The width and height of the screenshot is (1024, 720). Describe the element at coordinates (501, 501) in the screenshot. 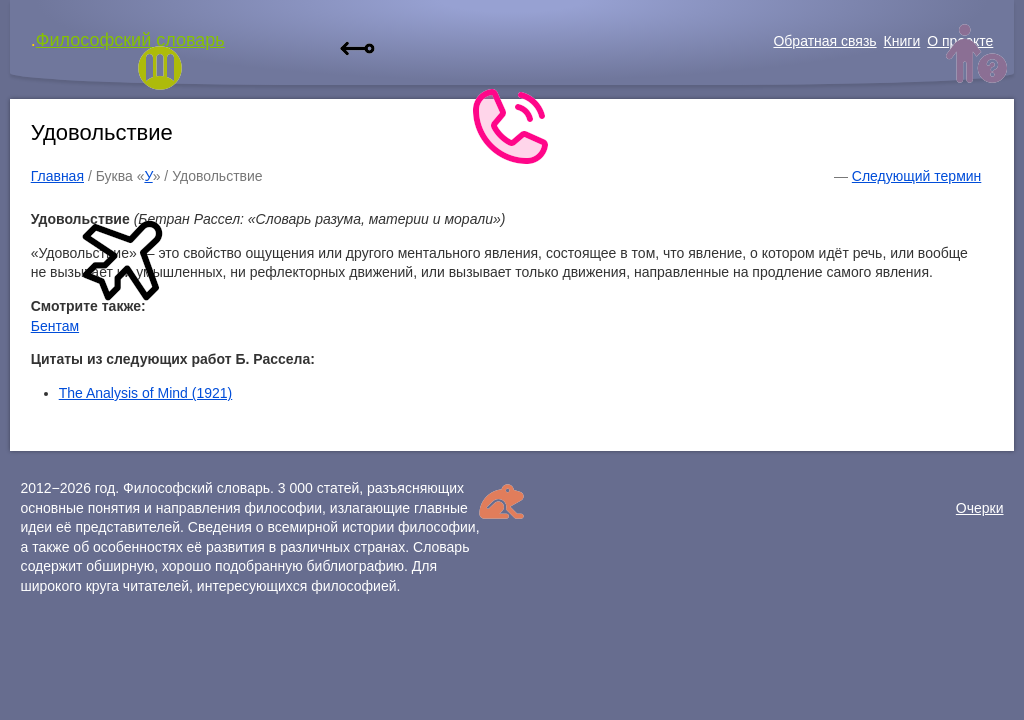

I see `decorative frog icon or mascot` at that location.